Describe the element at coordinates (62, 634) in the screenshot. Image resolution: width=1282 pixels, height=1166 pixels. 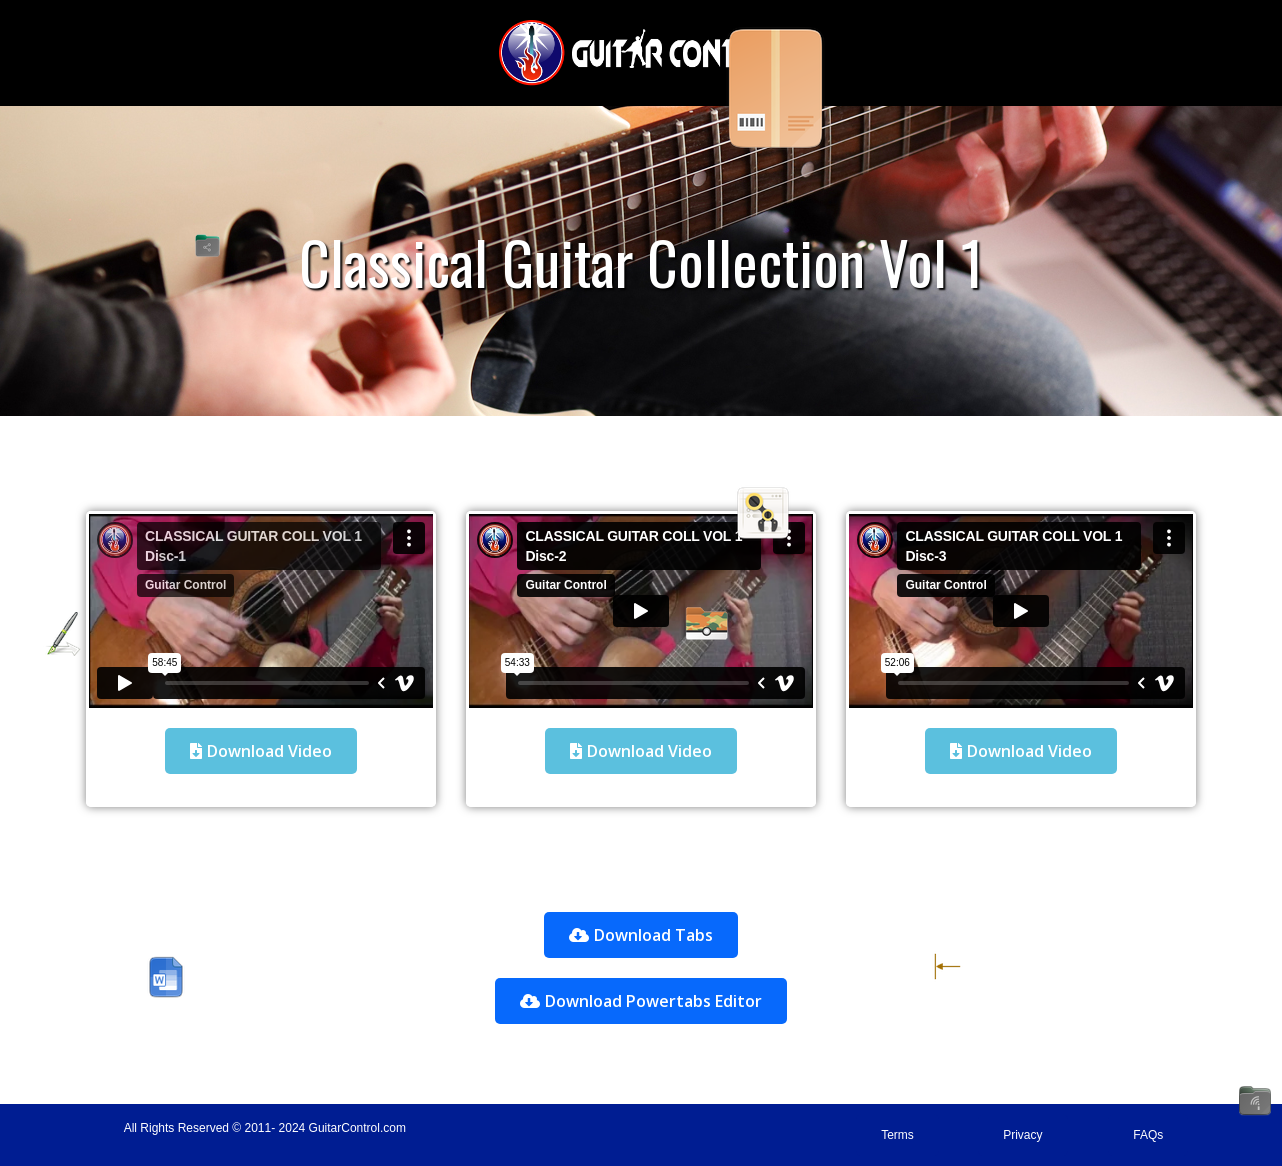
I see `set text direction to left-to-right` at that location.